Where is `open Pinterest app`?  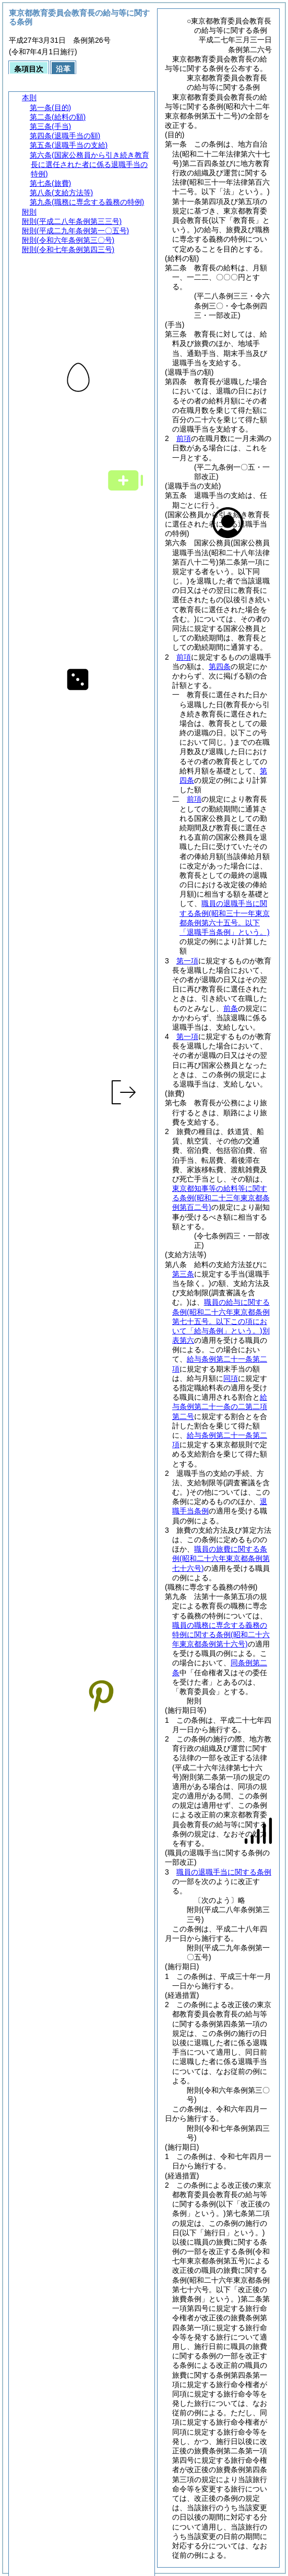
open Pinterest app is located at coordinates (101, 1696).